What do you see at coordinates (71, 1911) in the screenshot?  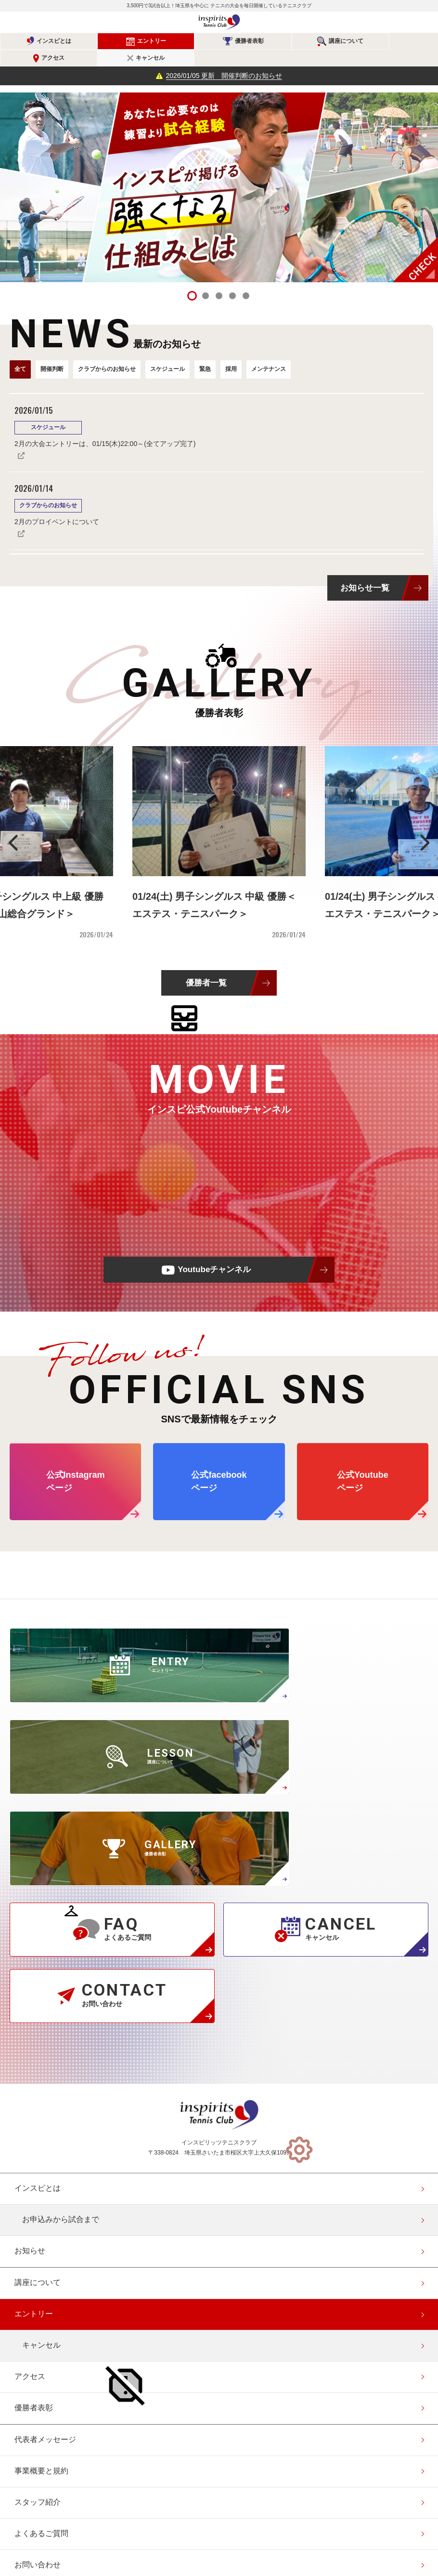 I see `access coat check or wardrobe services` at bounding box center [71, 1911].